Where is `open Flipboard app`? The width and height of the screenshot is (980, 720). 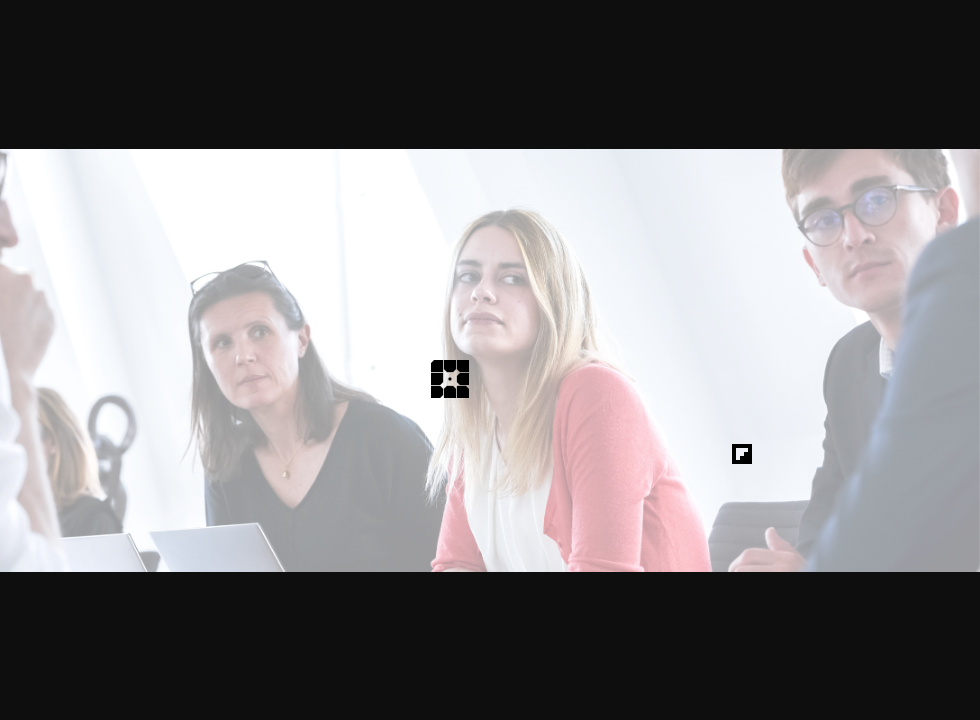
open Flipboard app is located at coordinates (742, 454).